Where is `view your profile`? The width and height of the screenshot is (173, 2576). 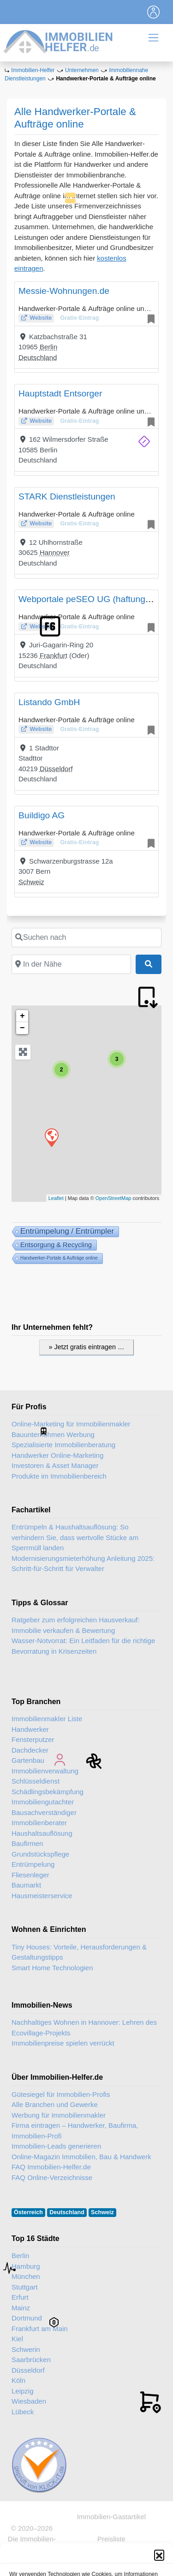 view your profile is located at coordinates (60, 1760).